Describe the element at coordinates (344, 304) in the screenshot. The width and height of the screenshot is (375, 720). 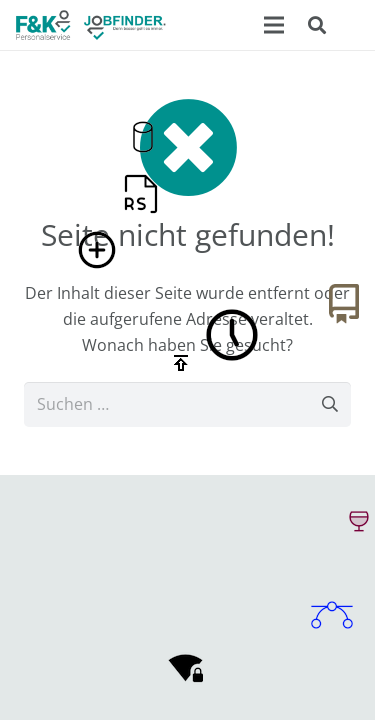
I see `access a code repository` at that location.